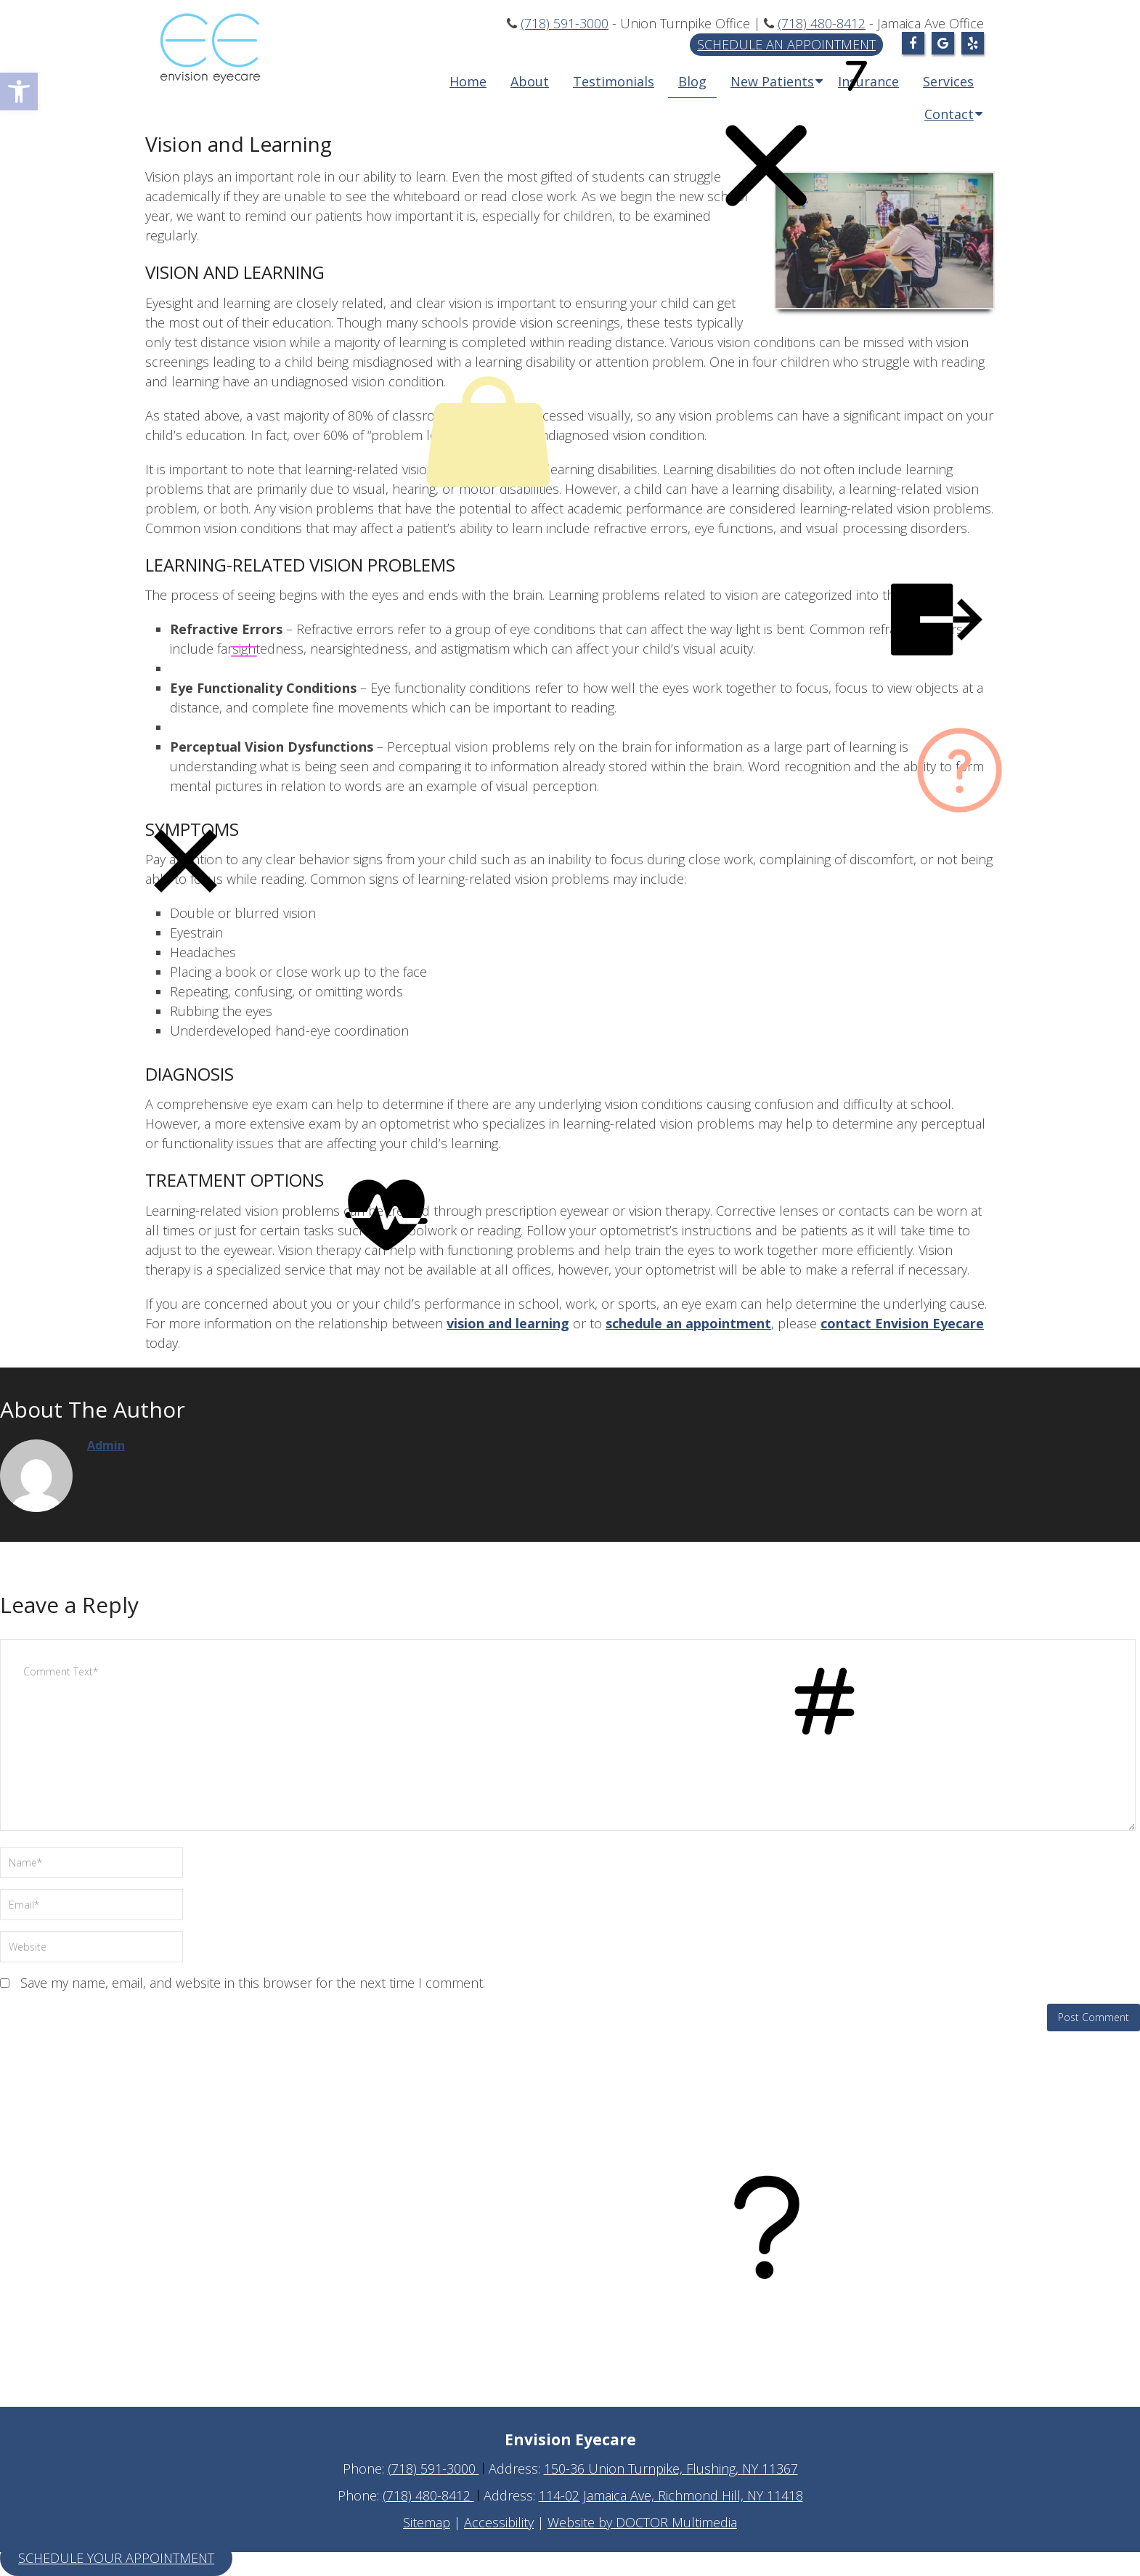  I want to click on indicates the number seven in a list or count, so click(856, 76).